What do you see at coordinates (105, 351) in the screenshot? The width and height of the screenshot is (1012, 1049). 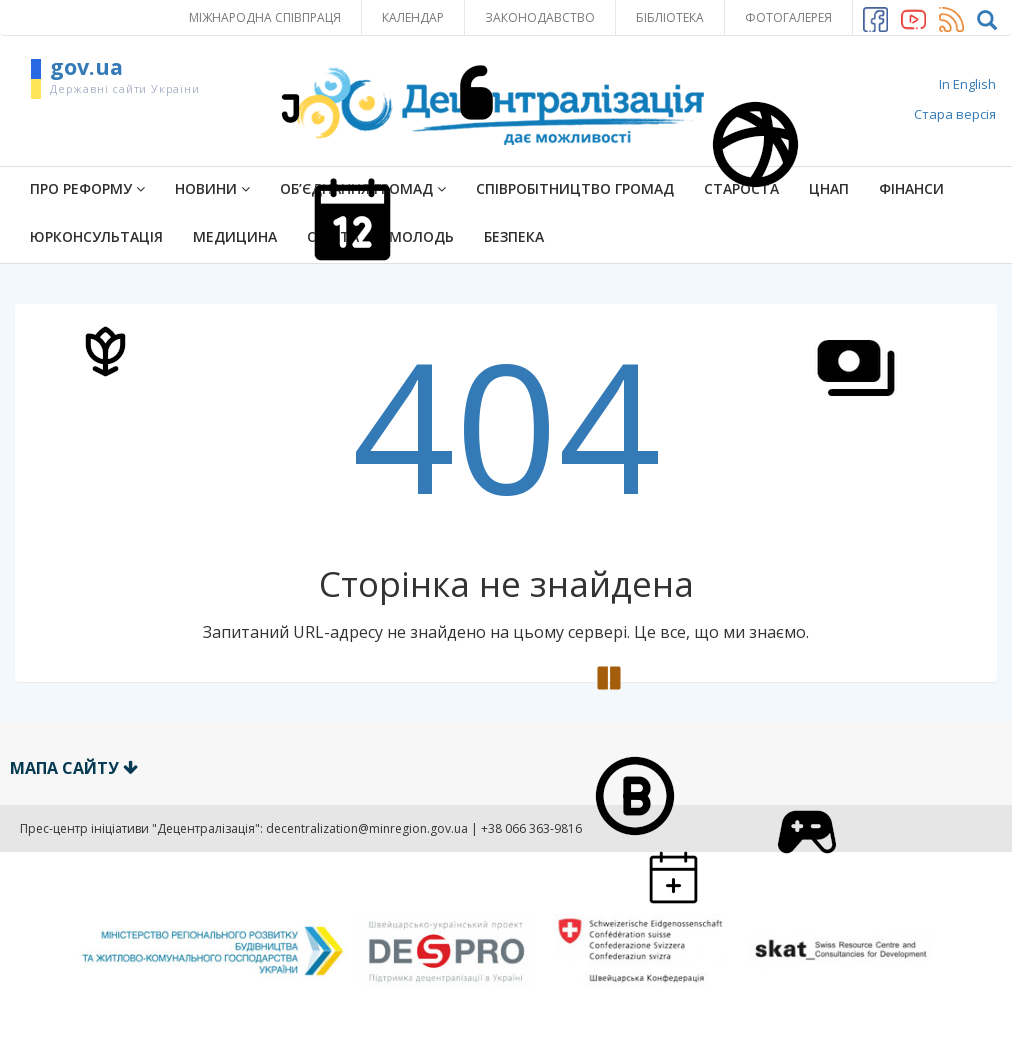 I see `access garden or plant care features` at bounding box center [105, 351].